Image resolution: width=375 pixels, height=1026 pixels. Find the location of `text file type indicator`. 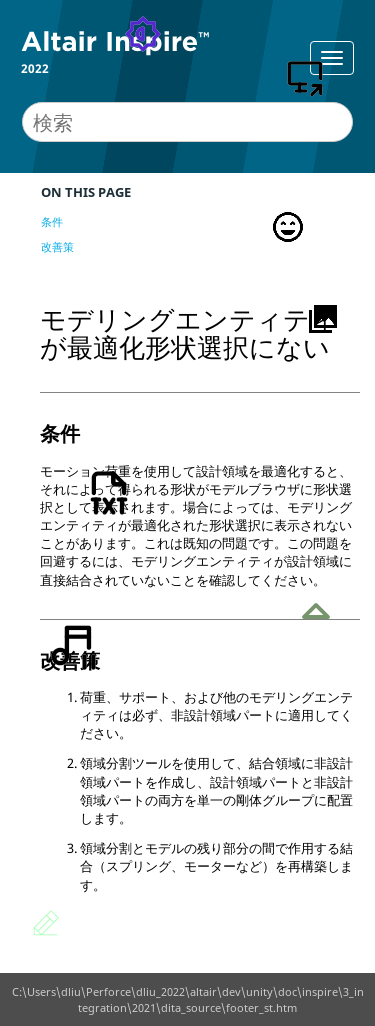

text file type indicator is located at coordinates (109, 493).